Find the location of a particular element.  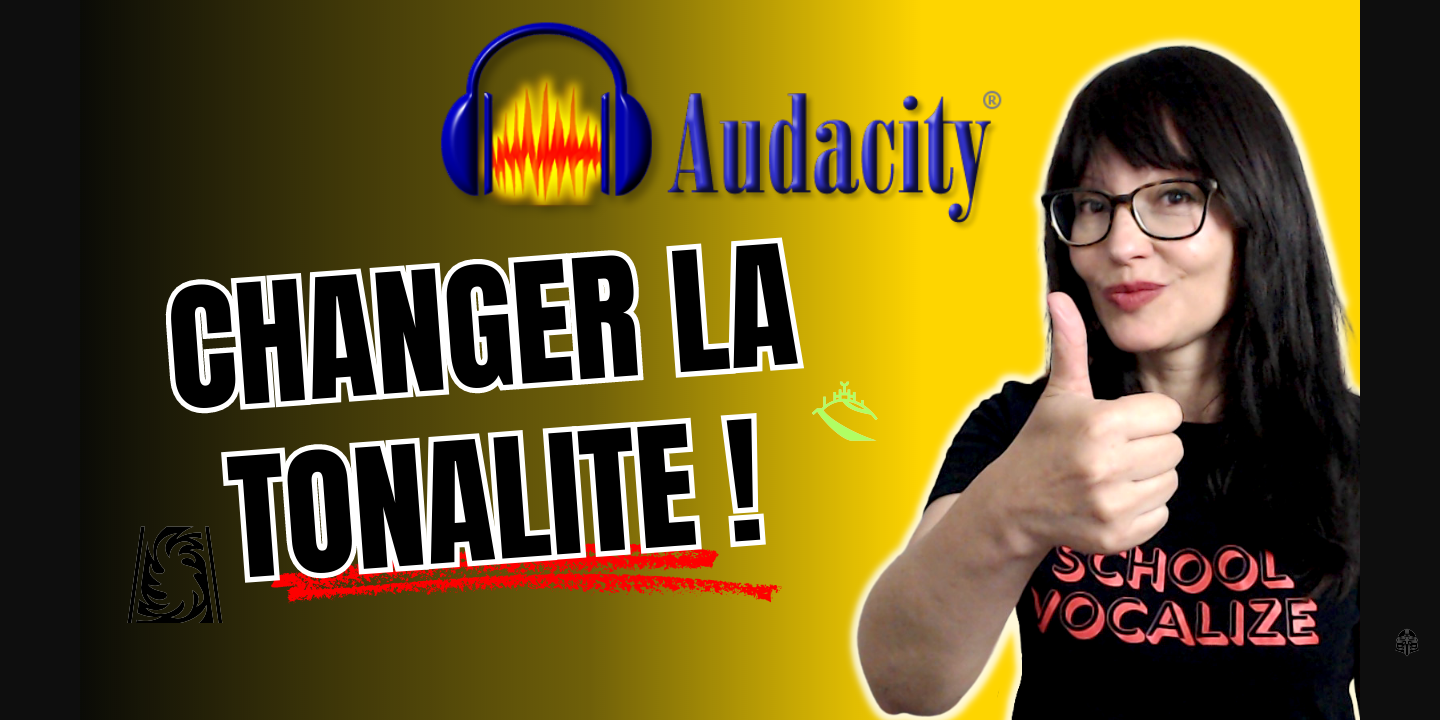

view fortified settlement or stronghold location is located at coordinates (844, 409).